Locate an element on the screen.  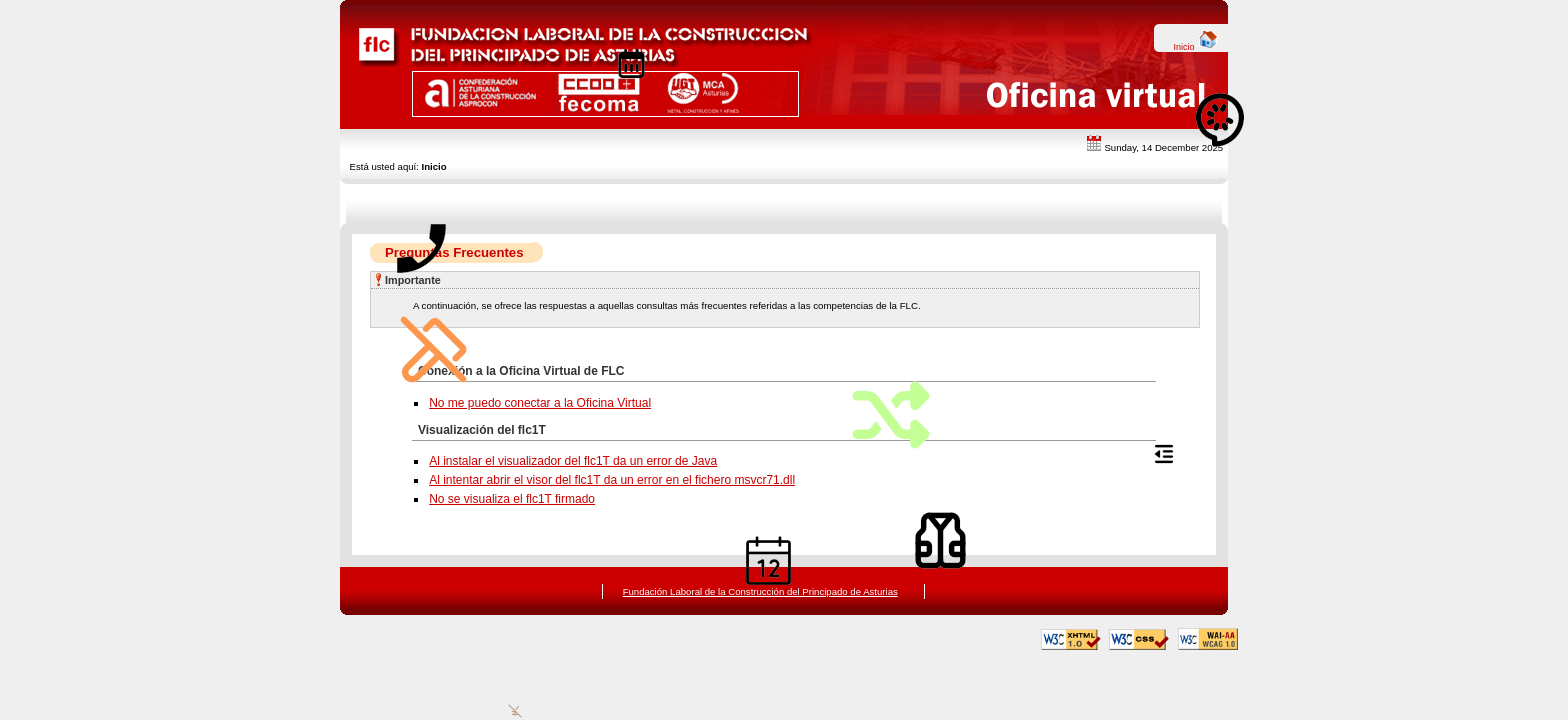
view monthly calendar is located at coordinates (631, 63).